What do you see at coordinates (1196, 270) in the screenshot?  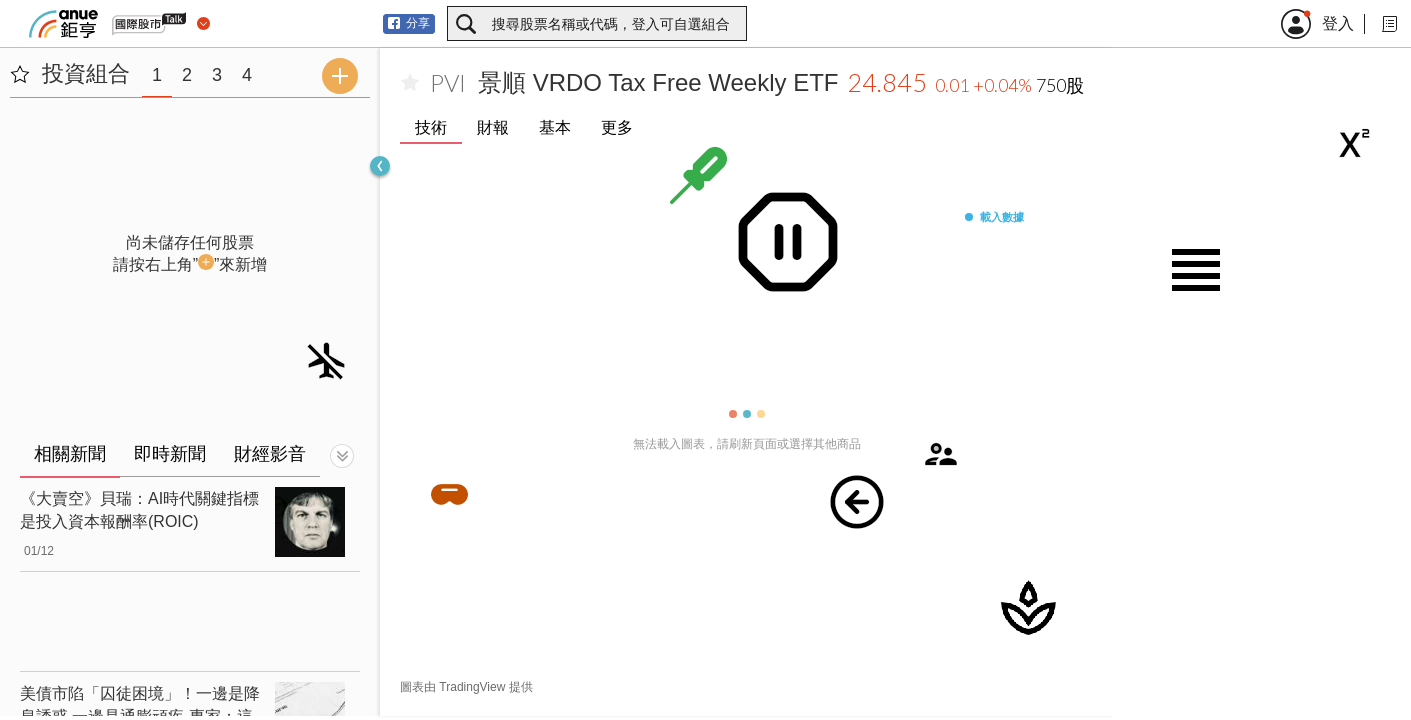 I see `view content in headline or list format` at bounding box center [1196, 270].